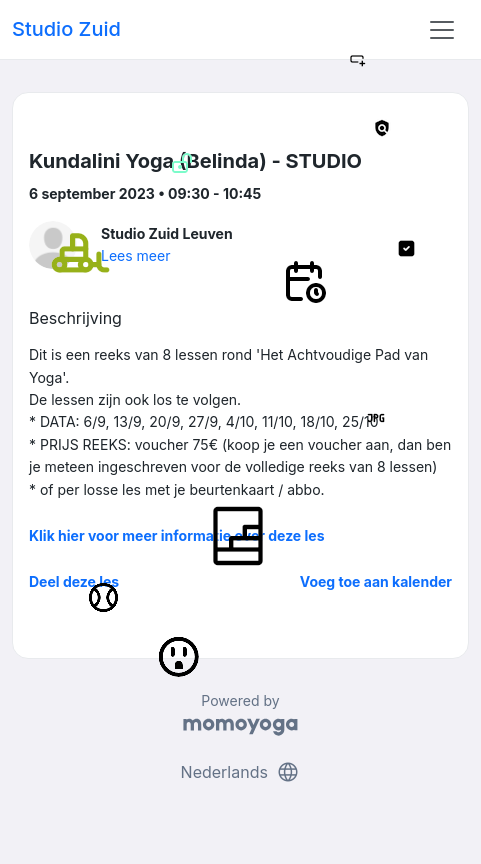 This screenshot has height=864, width=481. I want to click on construction or earthwork services, so click(80, 251).